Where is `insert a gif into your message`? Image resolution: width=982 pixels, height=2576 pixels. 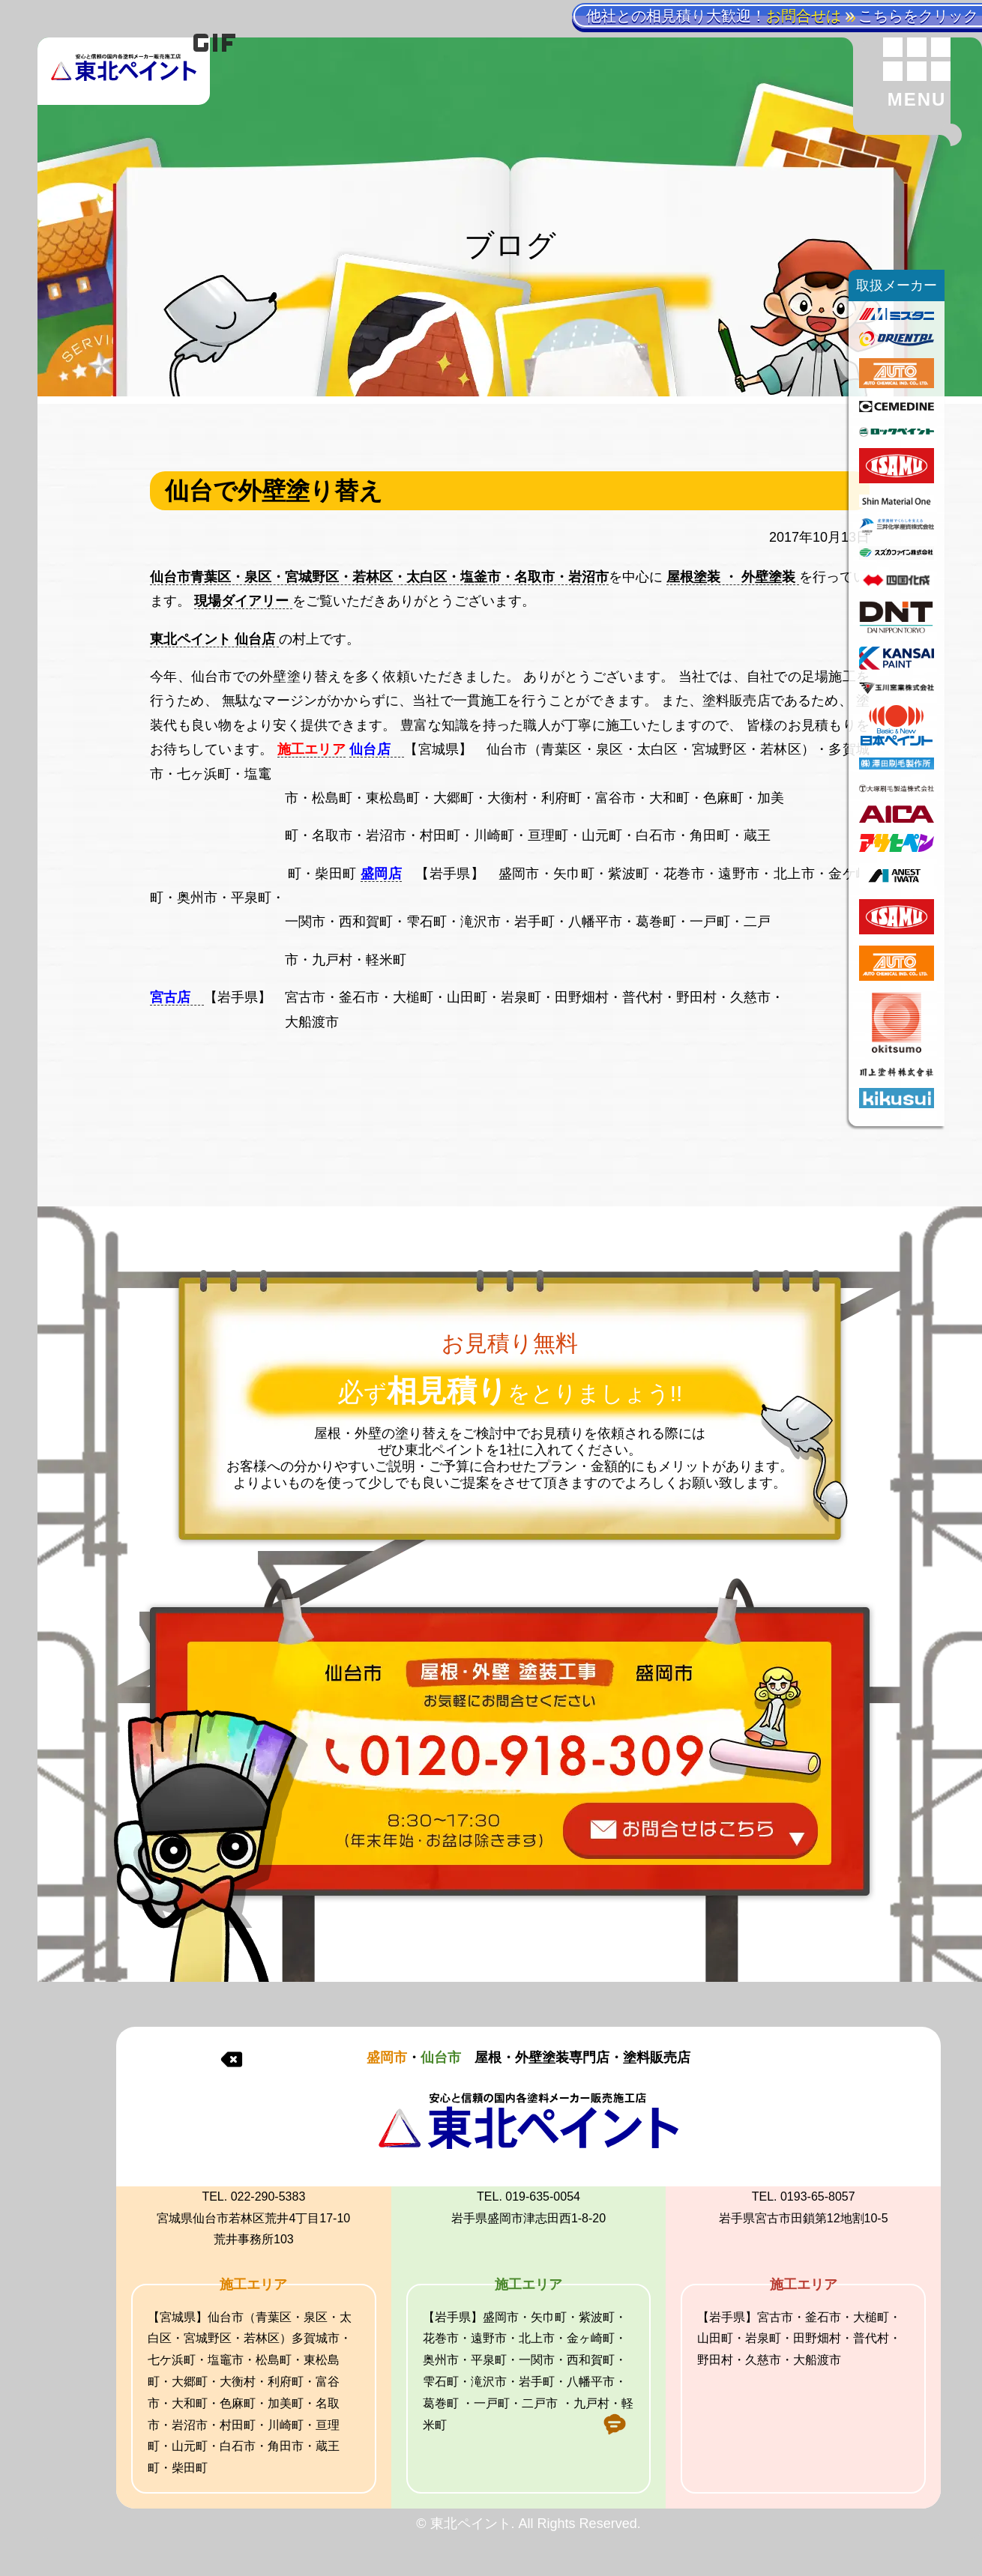
insert a gif into your message is located at coordinates (214, 43).